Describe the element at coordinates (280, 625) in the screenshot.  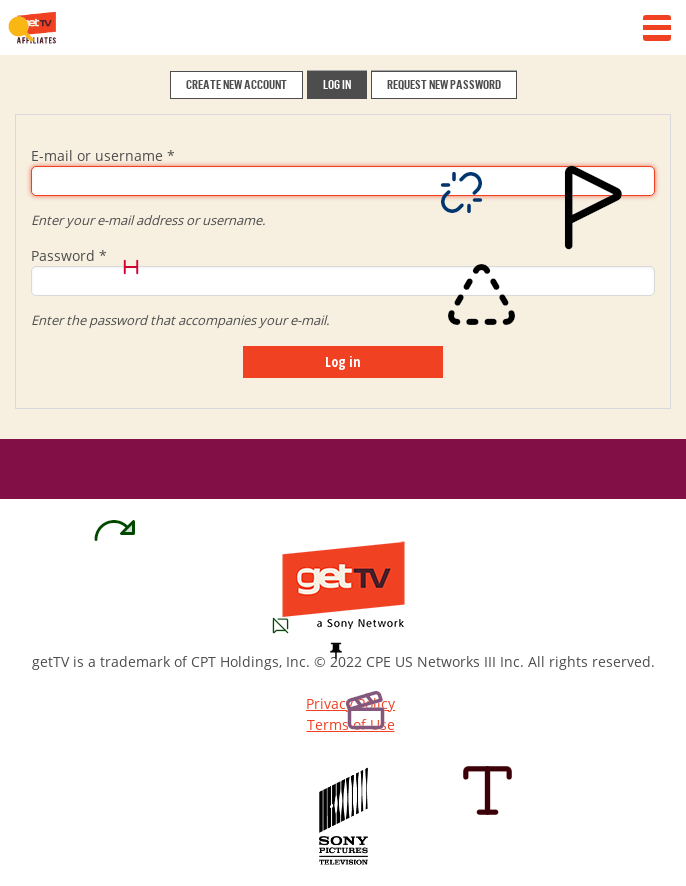
I see `mute or disable chat notifications` at that location.